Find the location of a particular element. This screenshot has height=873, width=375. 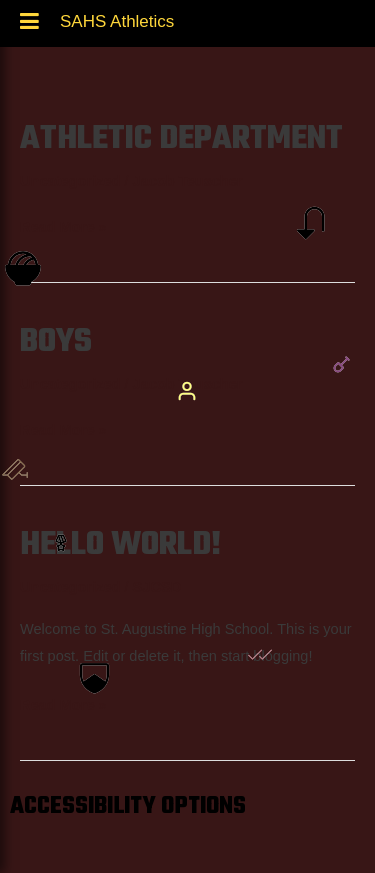

access gardening or landscaping tools is located at coordinates (342, 364).